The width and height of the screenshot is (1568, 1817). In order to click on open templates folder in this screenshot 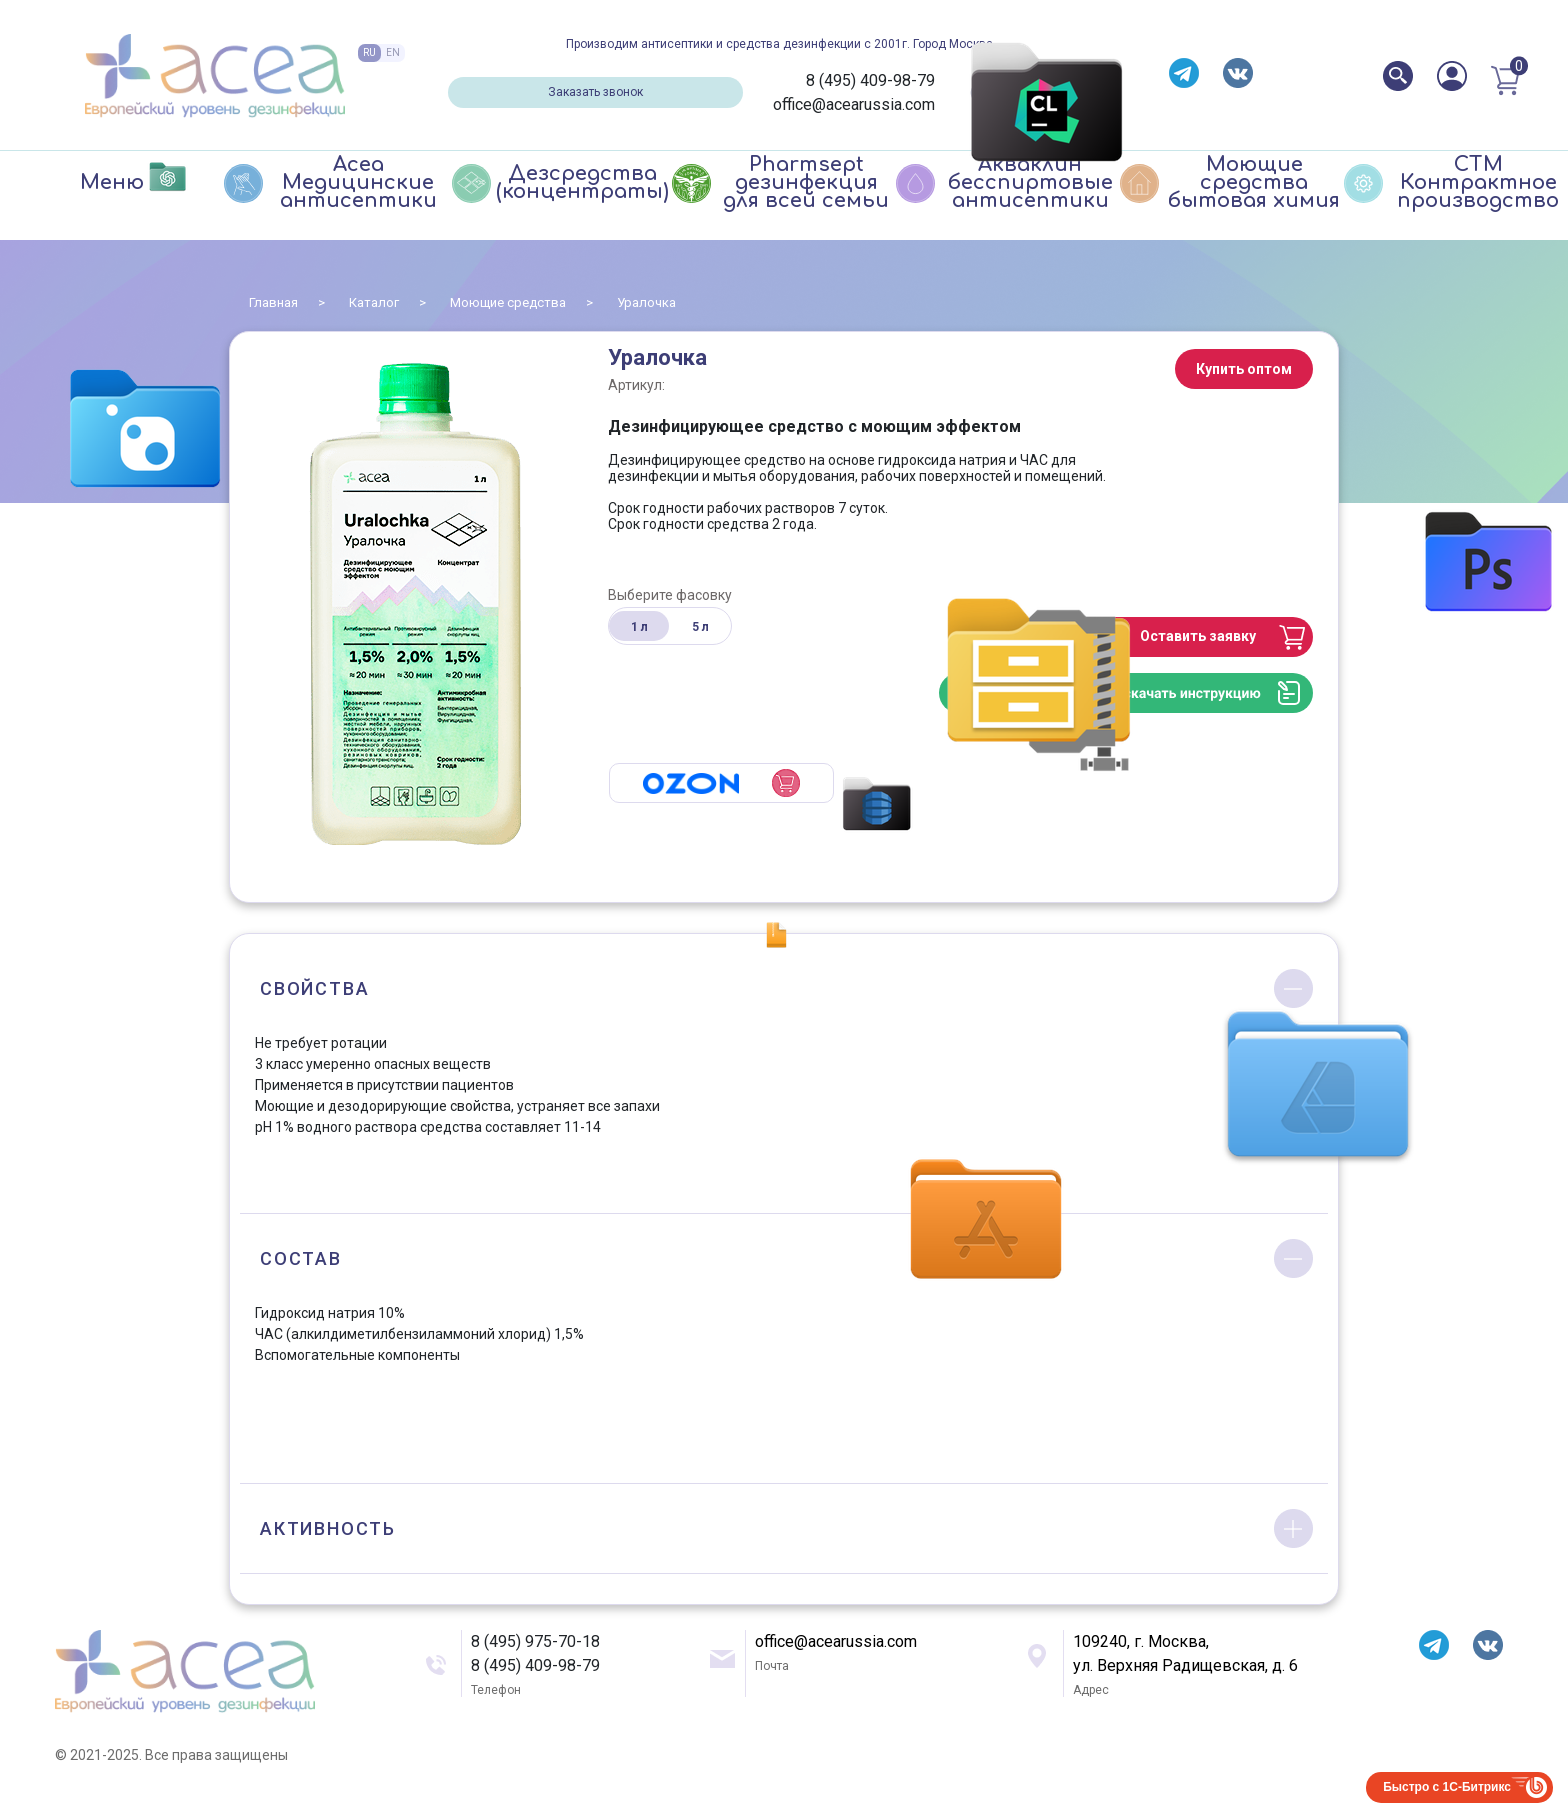, I will do `click(986, 1219)`.